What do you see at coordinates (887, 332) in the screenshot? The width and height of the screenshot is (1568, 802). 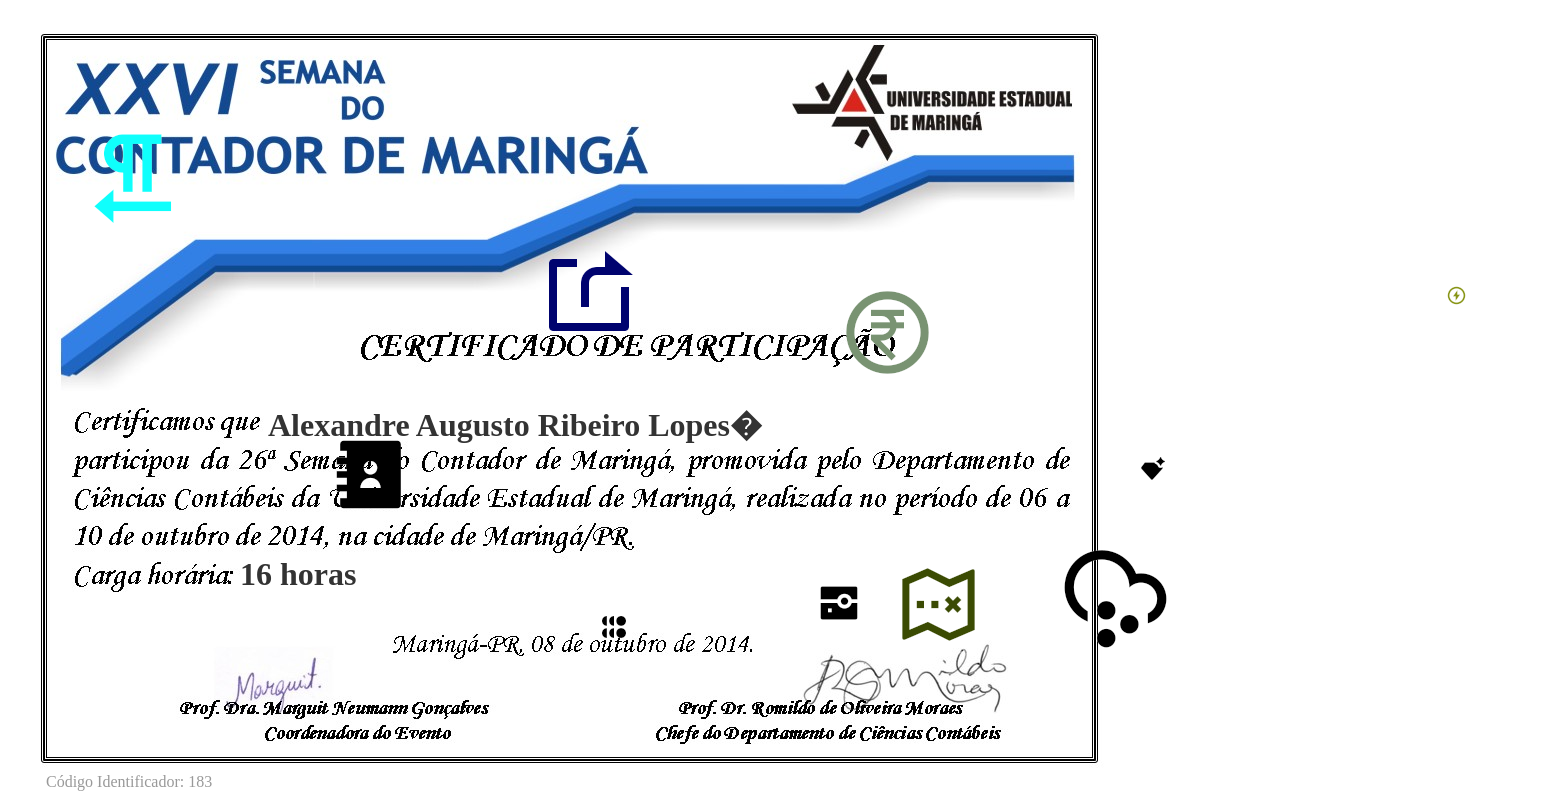 I see `view balance or payment amount in rupees` at bounding box center [887, 332].